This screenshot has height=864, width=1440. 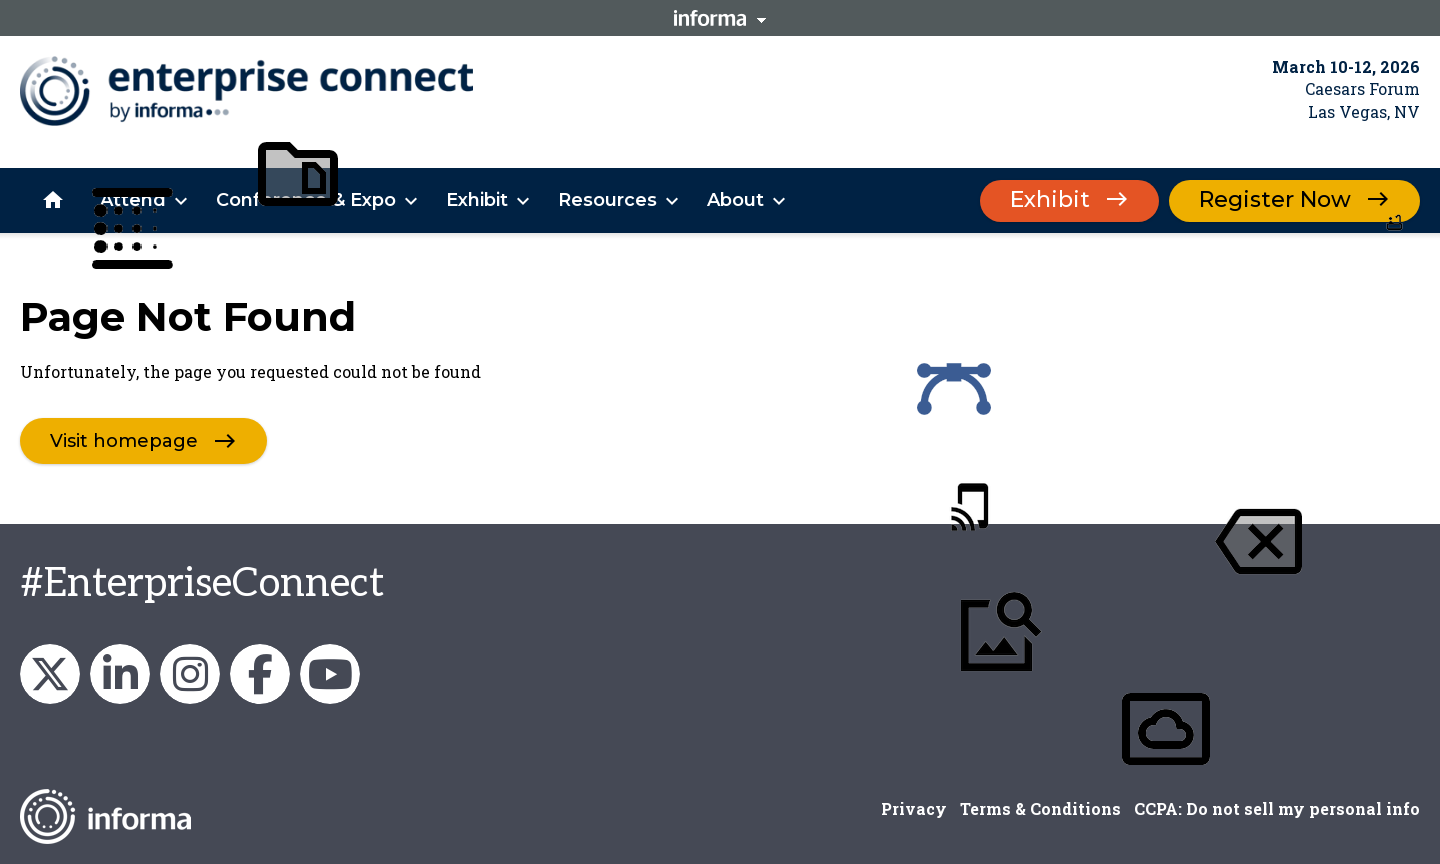 I want to click on indicates bathroom amenities available, so click(x=1394, y=222).